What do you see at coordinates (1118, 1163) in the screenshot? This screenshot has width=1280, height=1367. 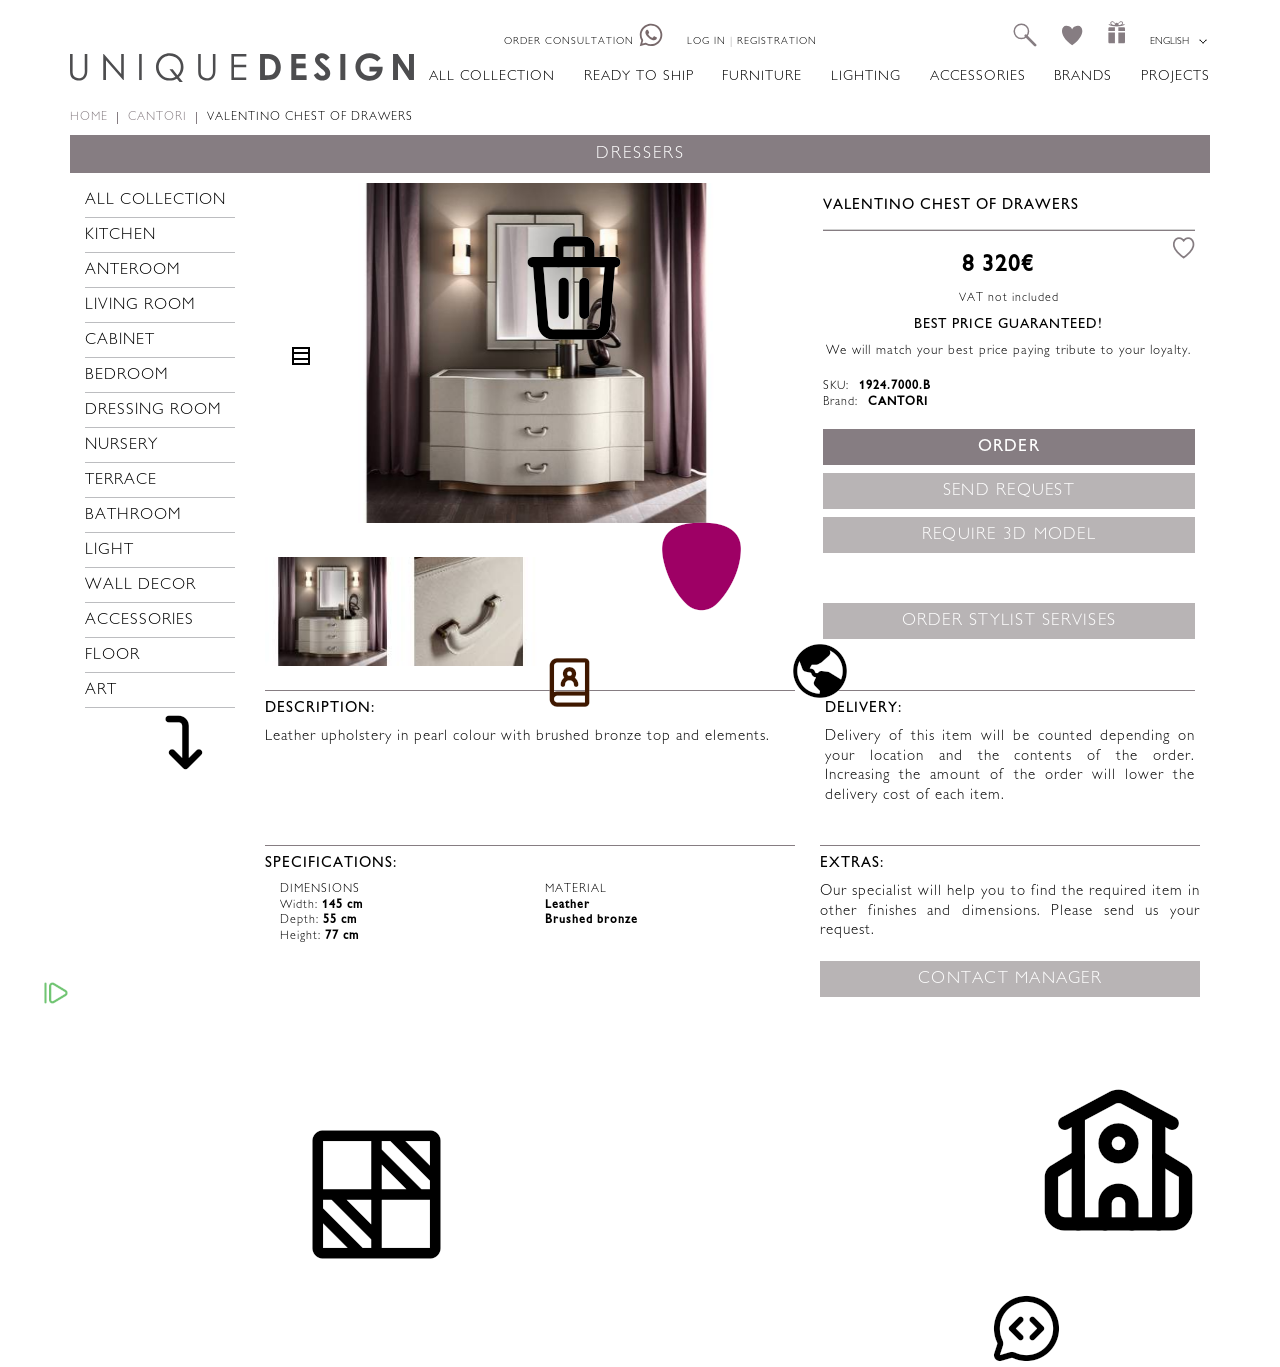 I see `access education or school-related features` at bounding box center [1118, 1163].